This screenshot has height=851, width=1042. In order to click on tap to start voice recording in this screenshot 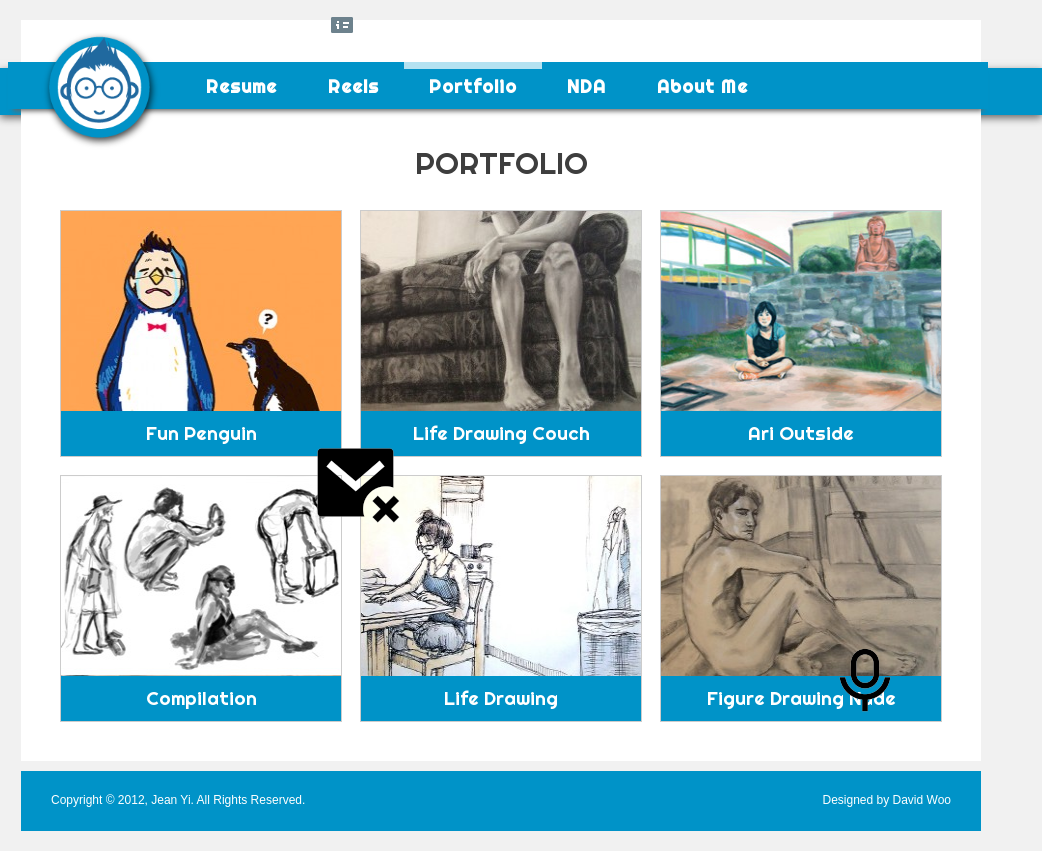, I will do `click(865, 680)`.